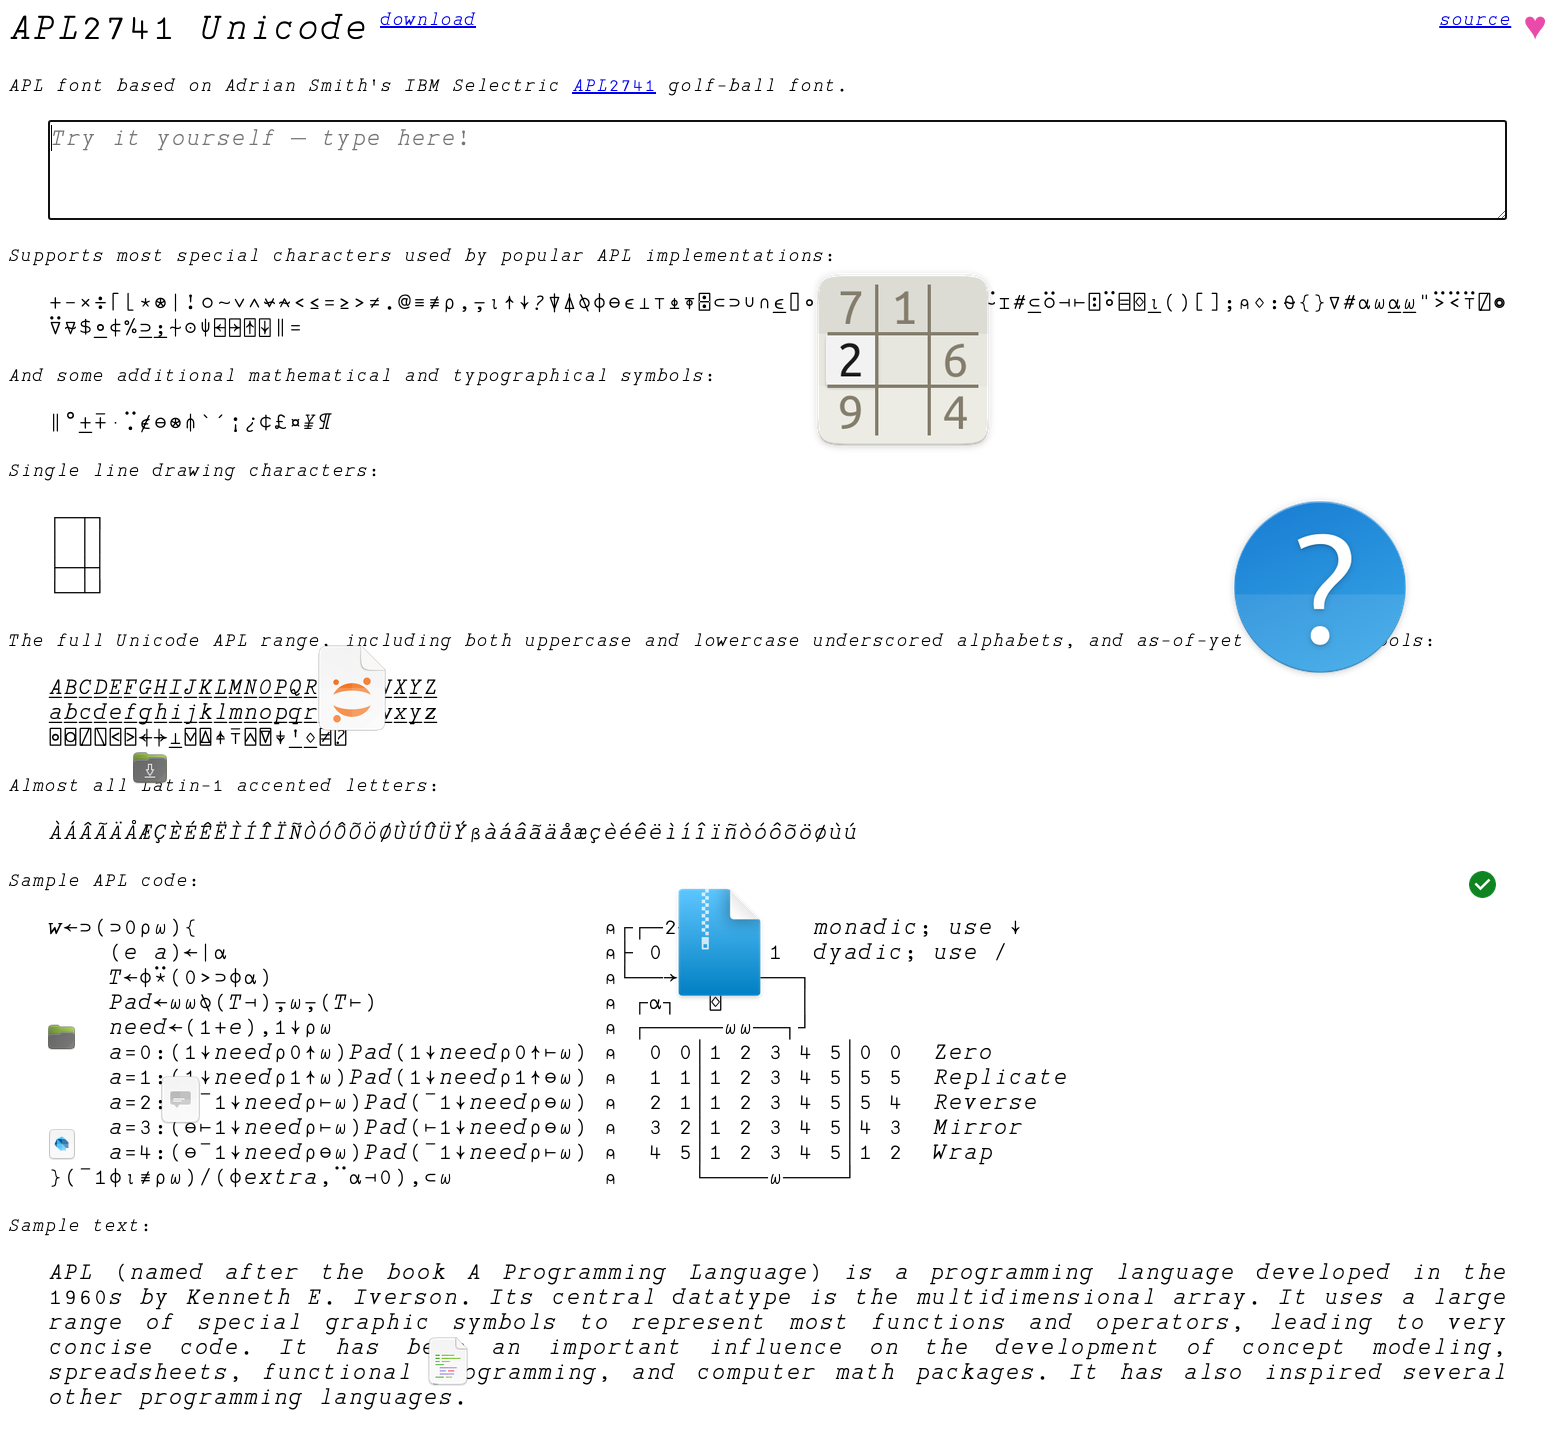  What do you see at coordinates (352, 688) in the screenshot?
I see `jupyter notebook file` at bounding box center [352, 688].